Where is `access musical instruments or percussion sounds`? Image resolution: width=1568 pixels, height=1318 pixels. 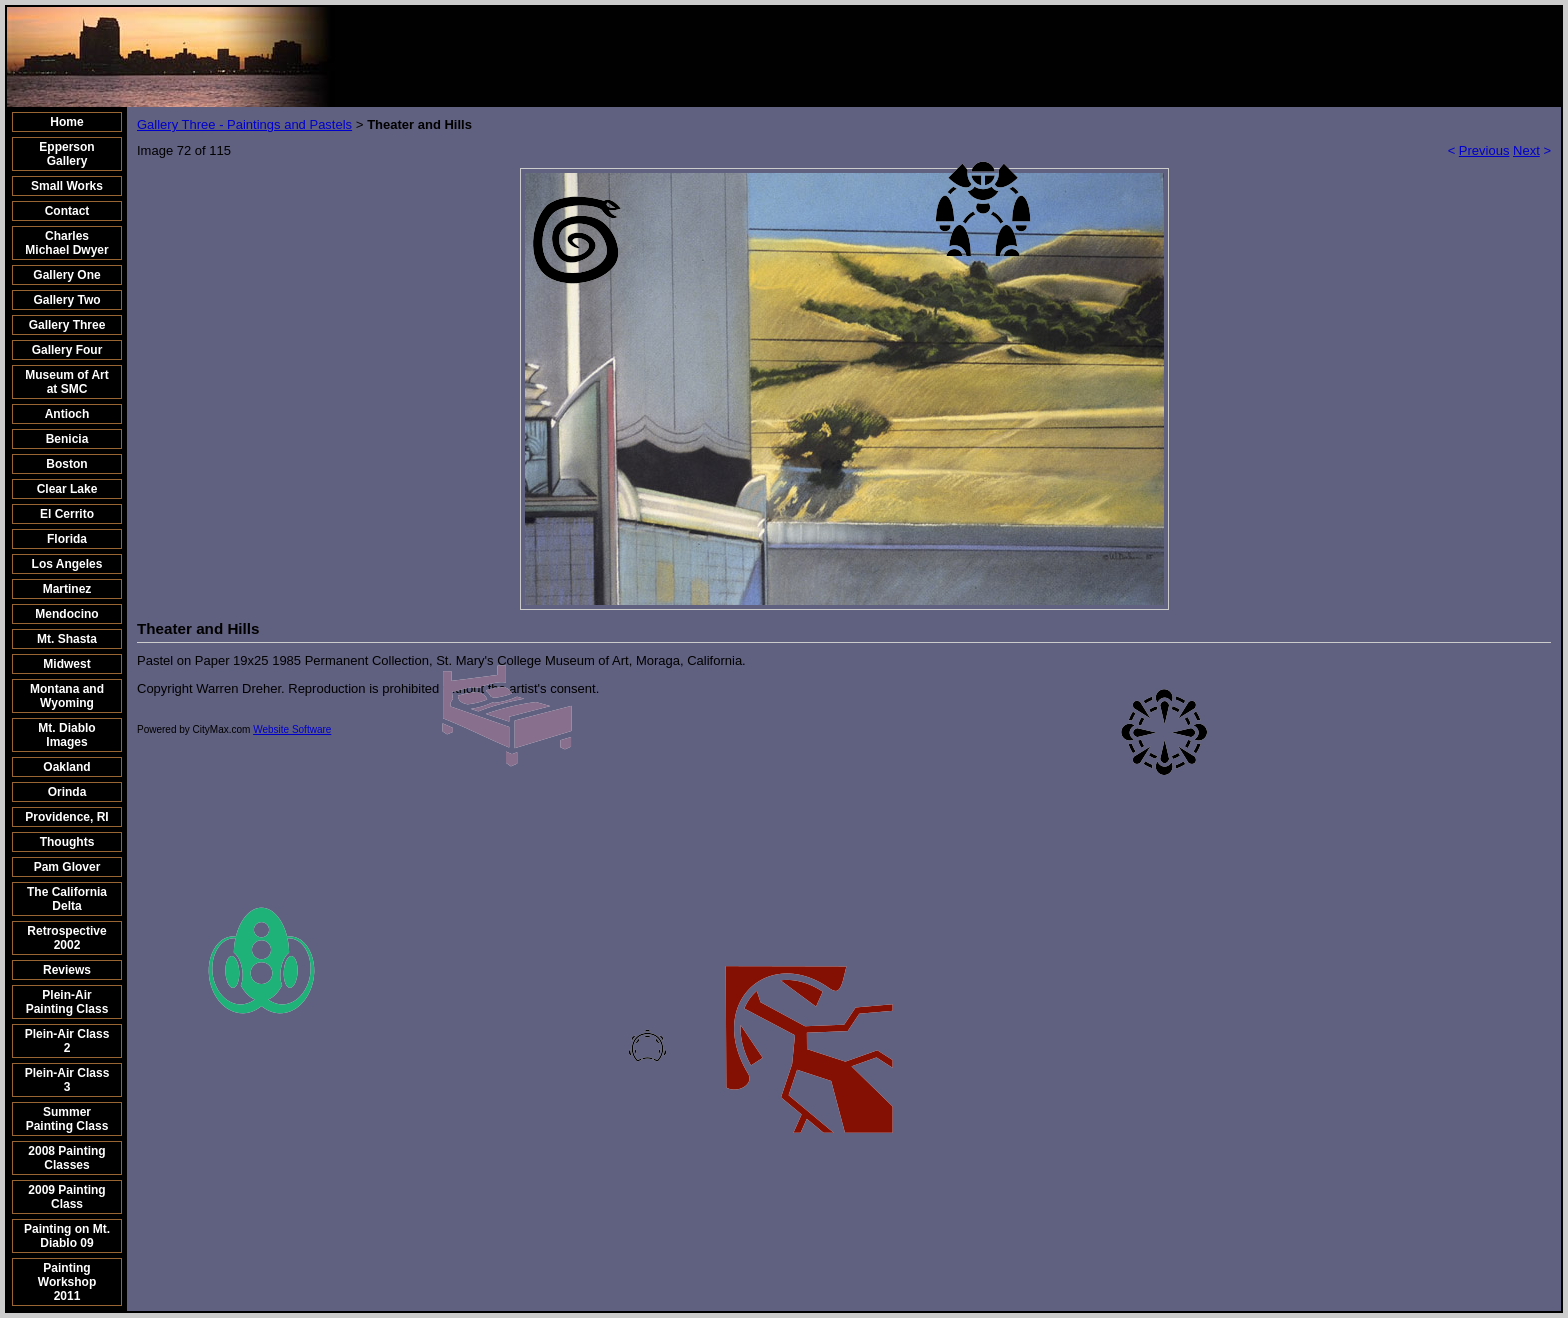
access musical instruments or percussion sounds is located at coordinates (647, 1045).